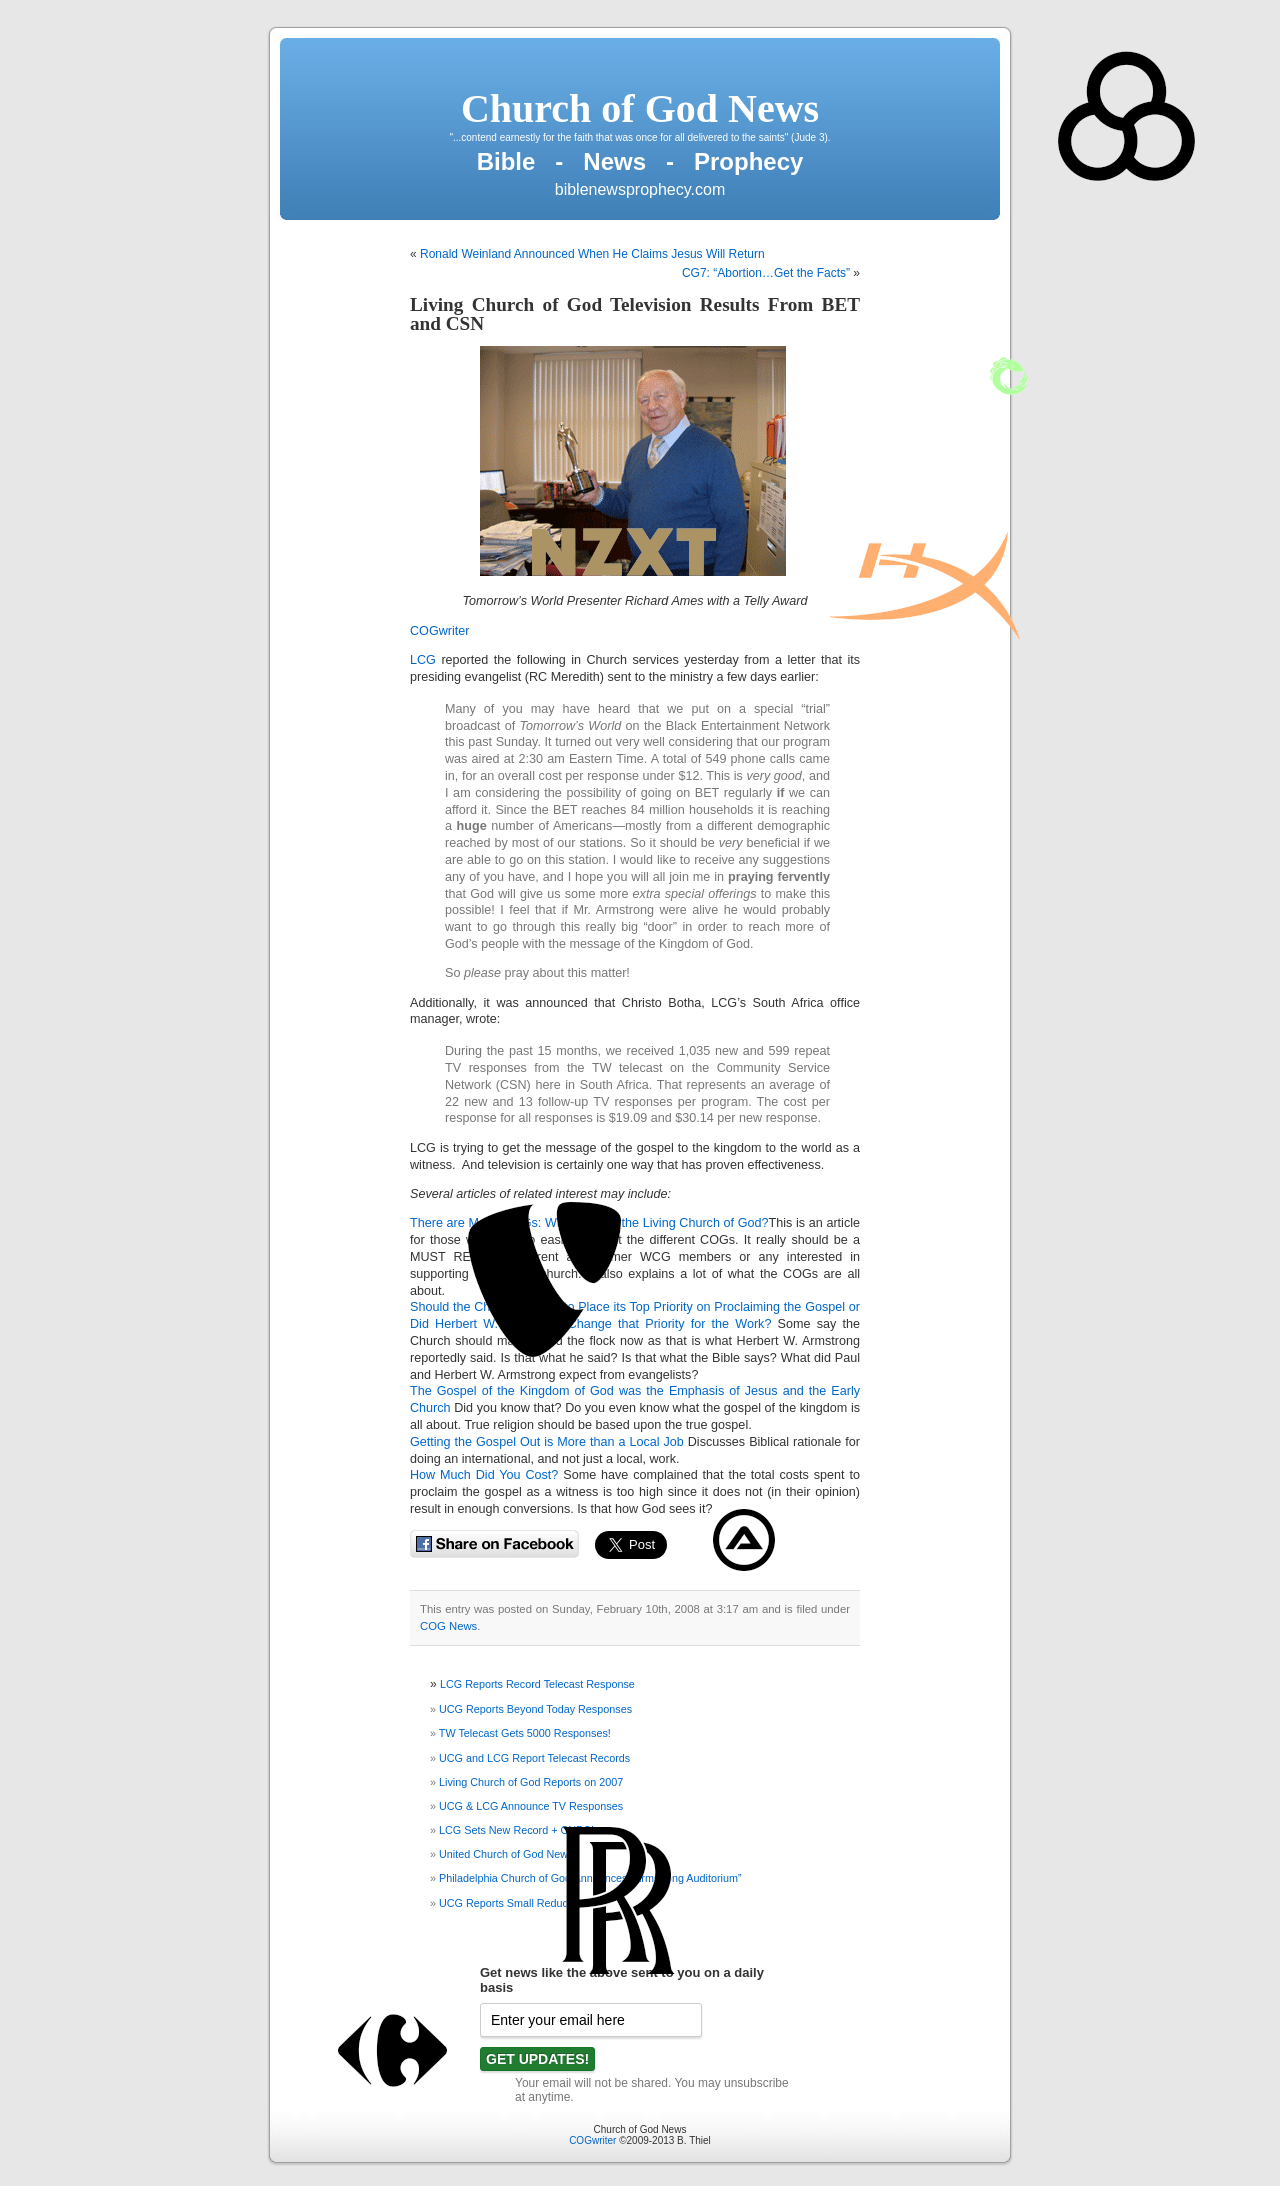 Image resolution: width=1280 pixels, height=2186 pixels. Describe the element at coordinates (1126, 124) in the screenshot. I see `adjust color filter settings` at that location.